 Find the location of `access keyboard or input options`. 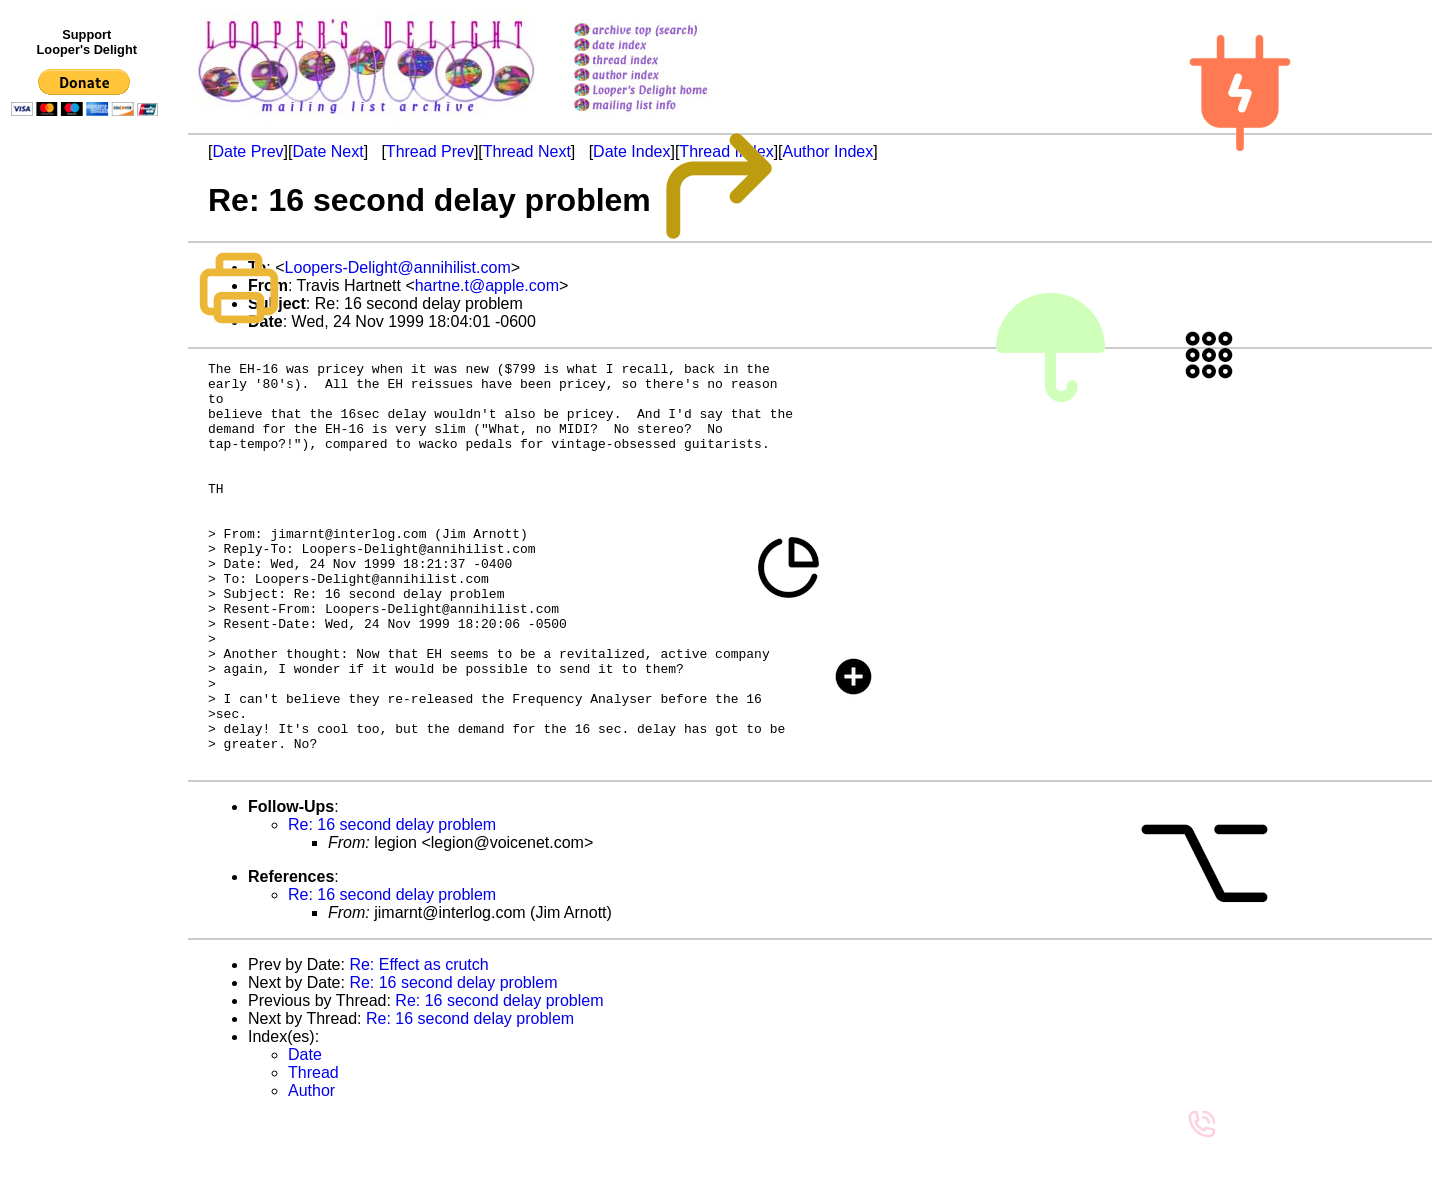

access keyboard or input options is located at coordinates (1204, 858).